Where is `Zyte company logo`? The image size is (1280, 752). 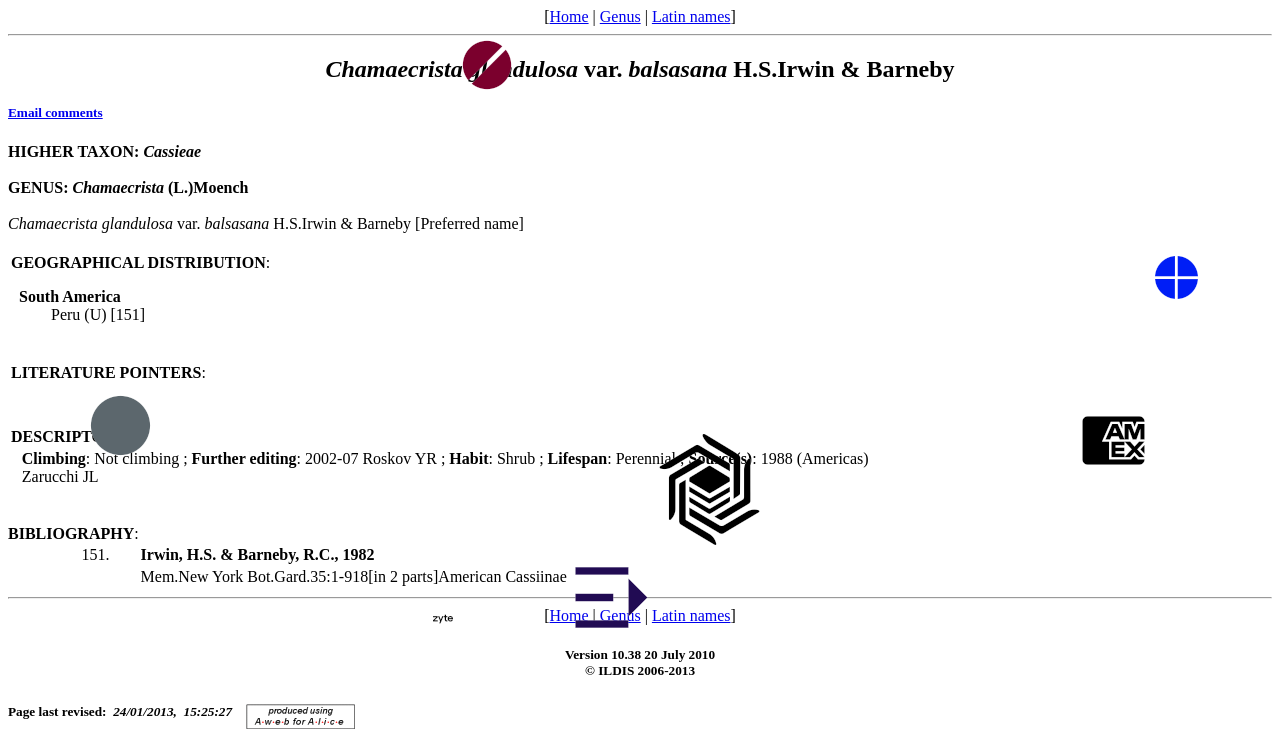
Zyte company logo is located at coordinates (443, 619).